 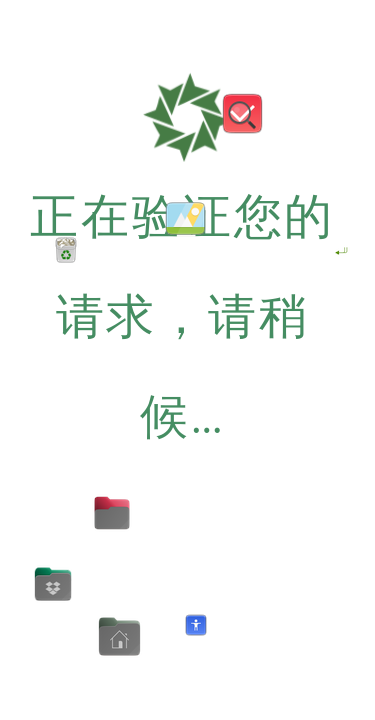 I want to click on indicates trash bin contains deleted items, so click(x=66, y=250).